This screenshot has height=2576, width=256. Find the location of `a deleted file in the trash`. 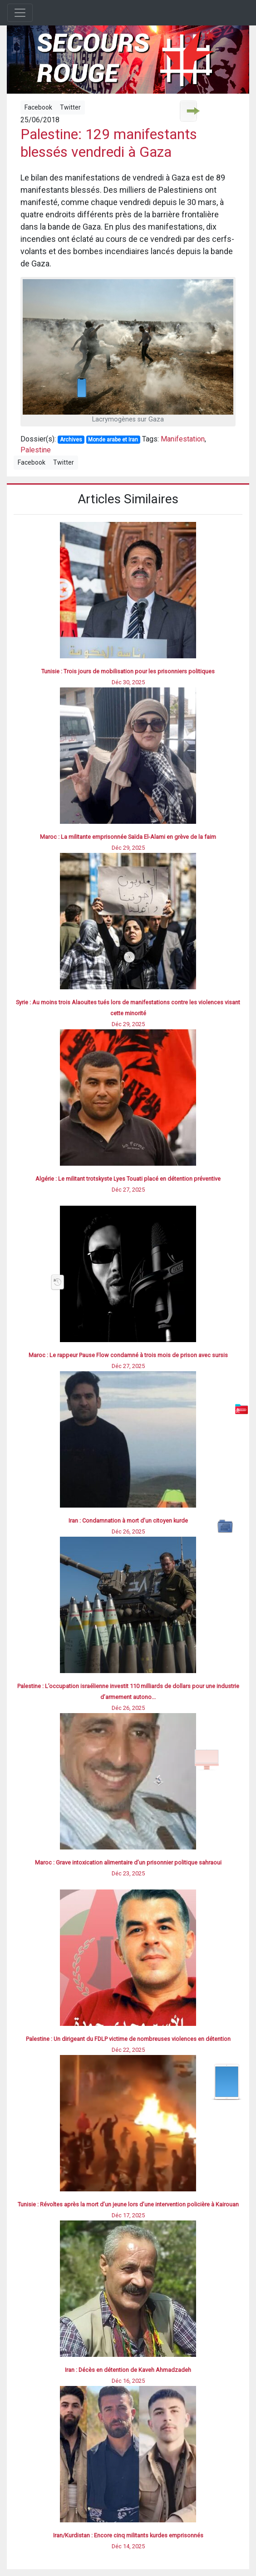

a deleted file in the trash is located at coordinates (58, 1282).